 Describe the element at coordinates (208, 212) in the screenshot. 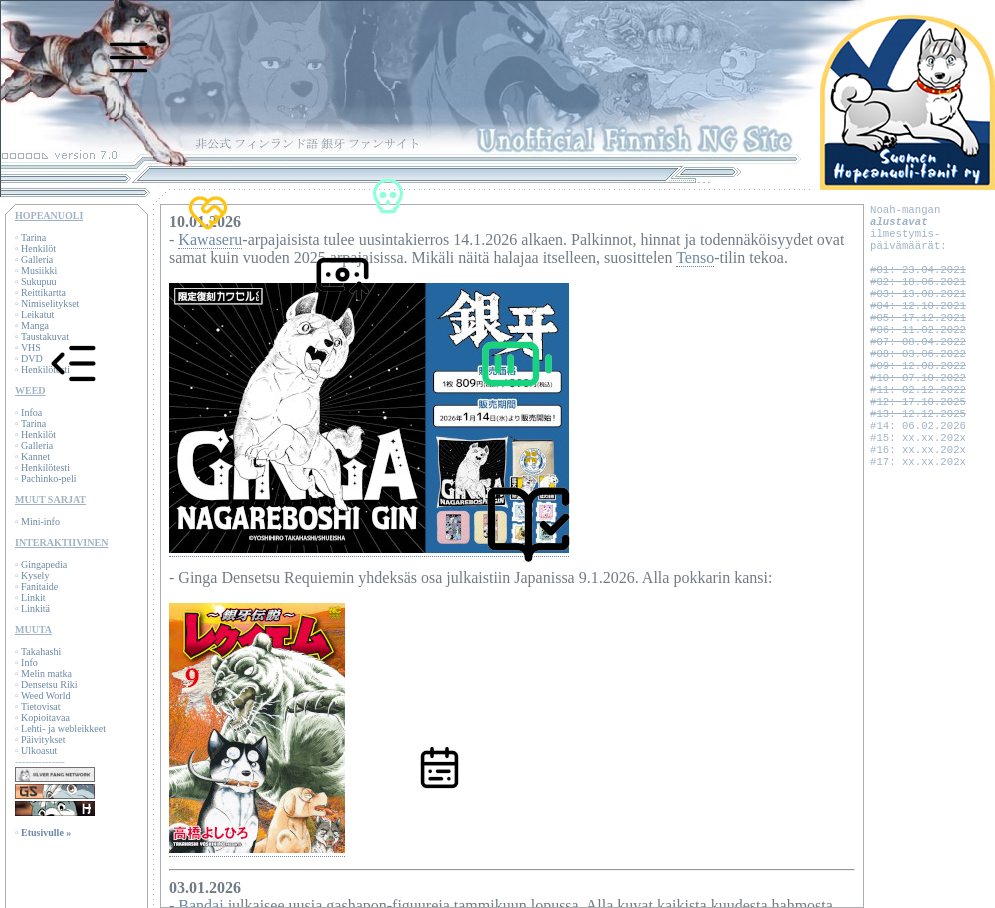

I see `access partnership or collaboration features` at that location.